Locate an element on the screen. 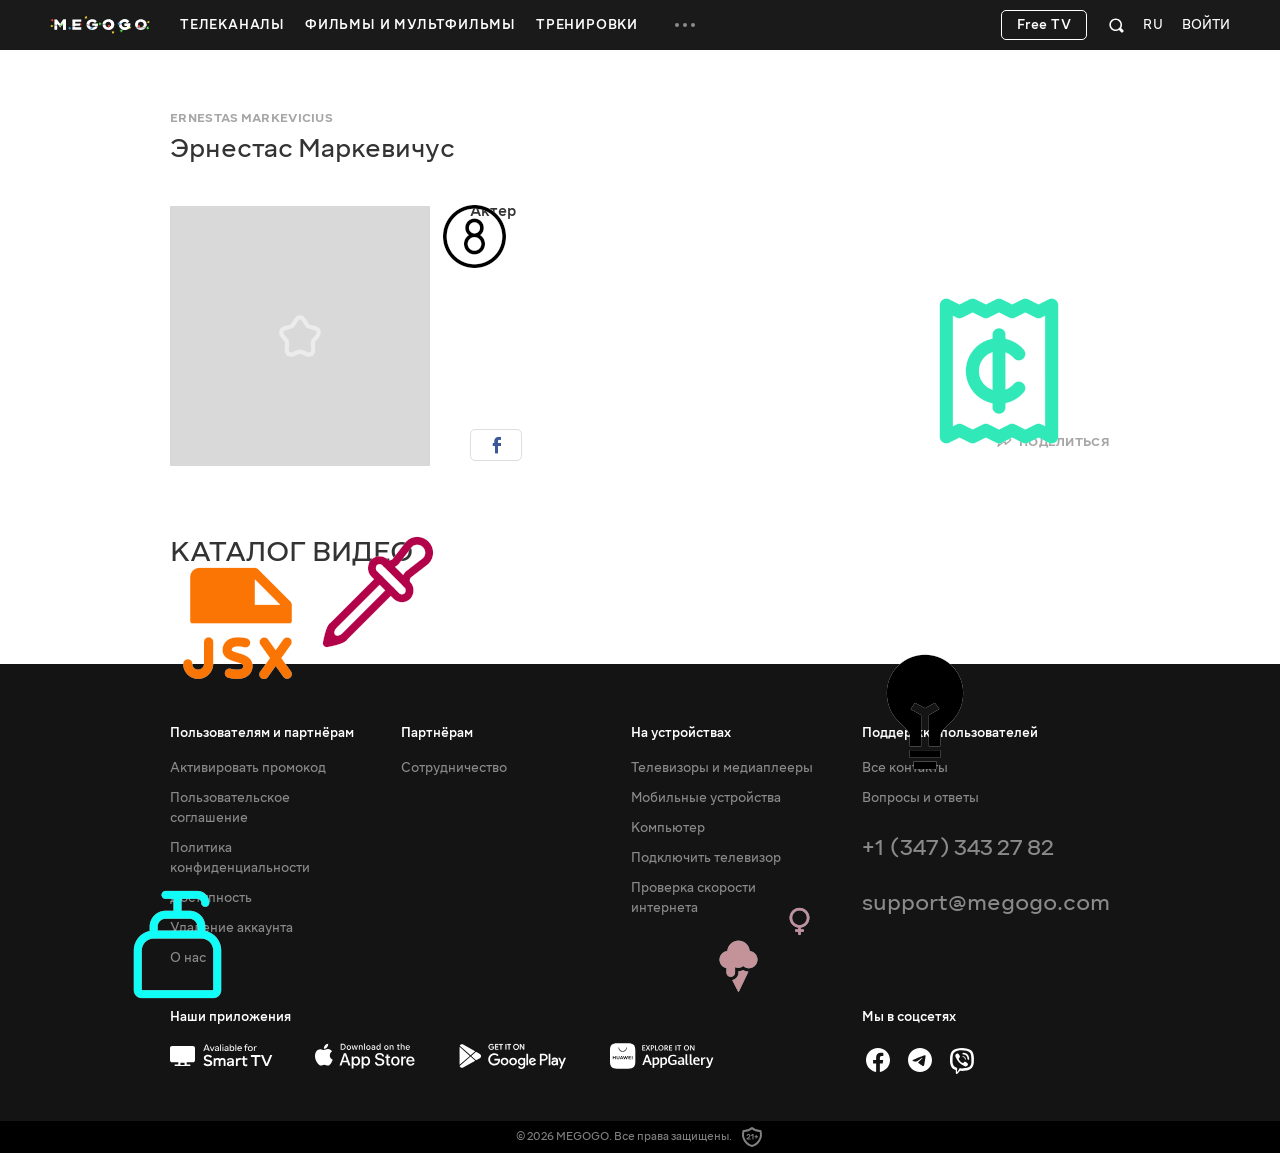 The height and width of the screenshot is (1153, 1280). view transaction receipt details is located at coordinates (999, 371).